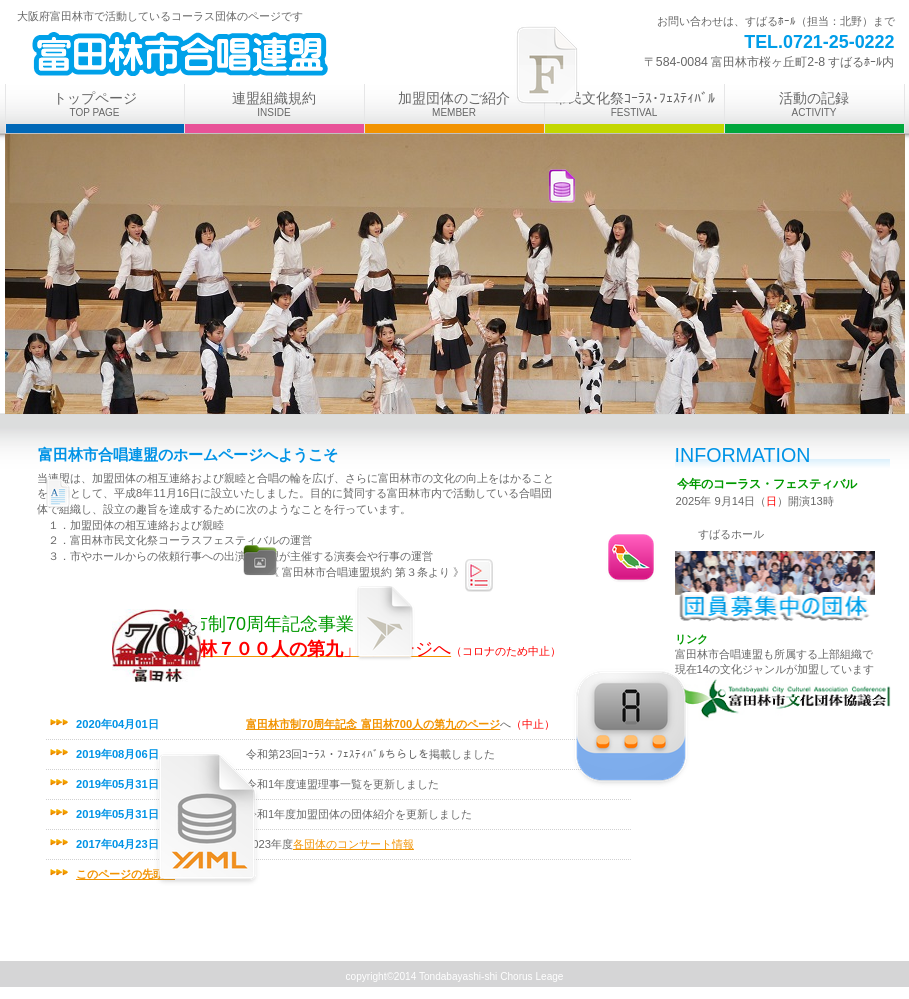 The height and width of the screenshot is (999, 909). I want to click on a fortran source code file, so click(547, 65).